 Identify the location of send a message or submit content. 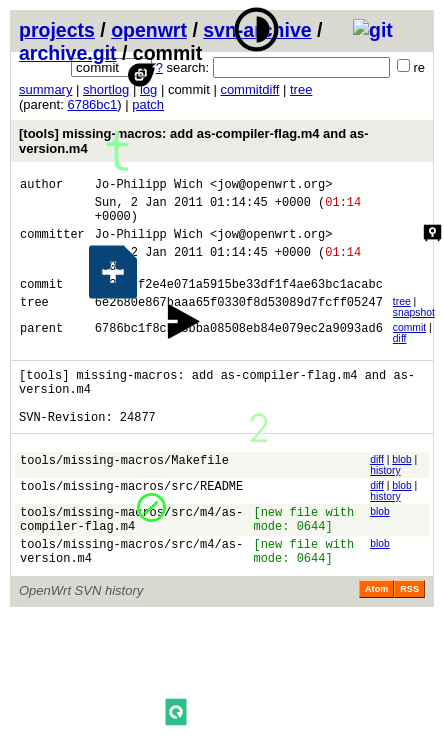
(182, 321).